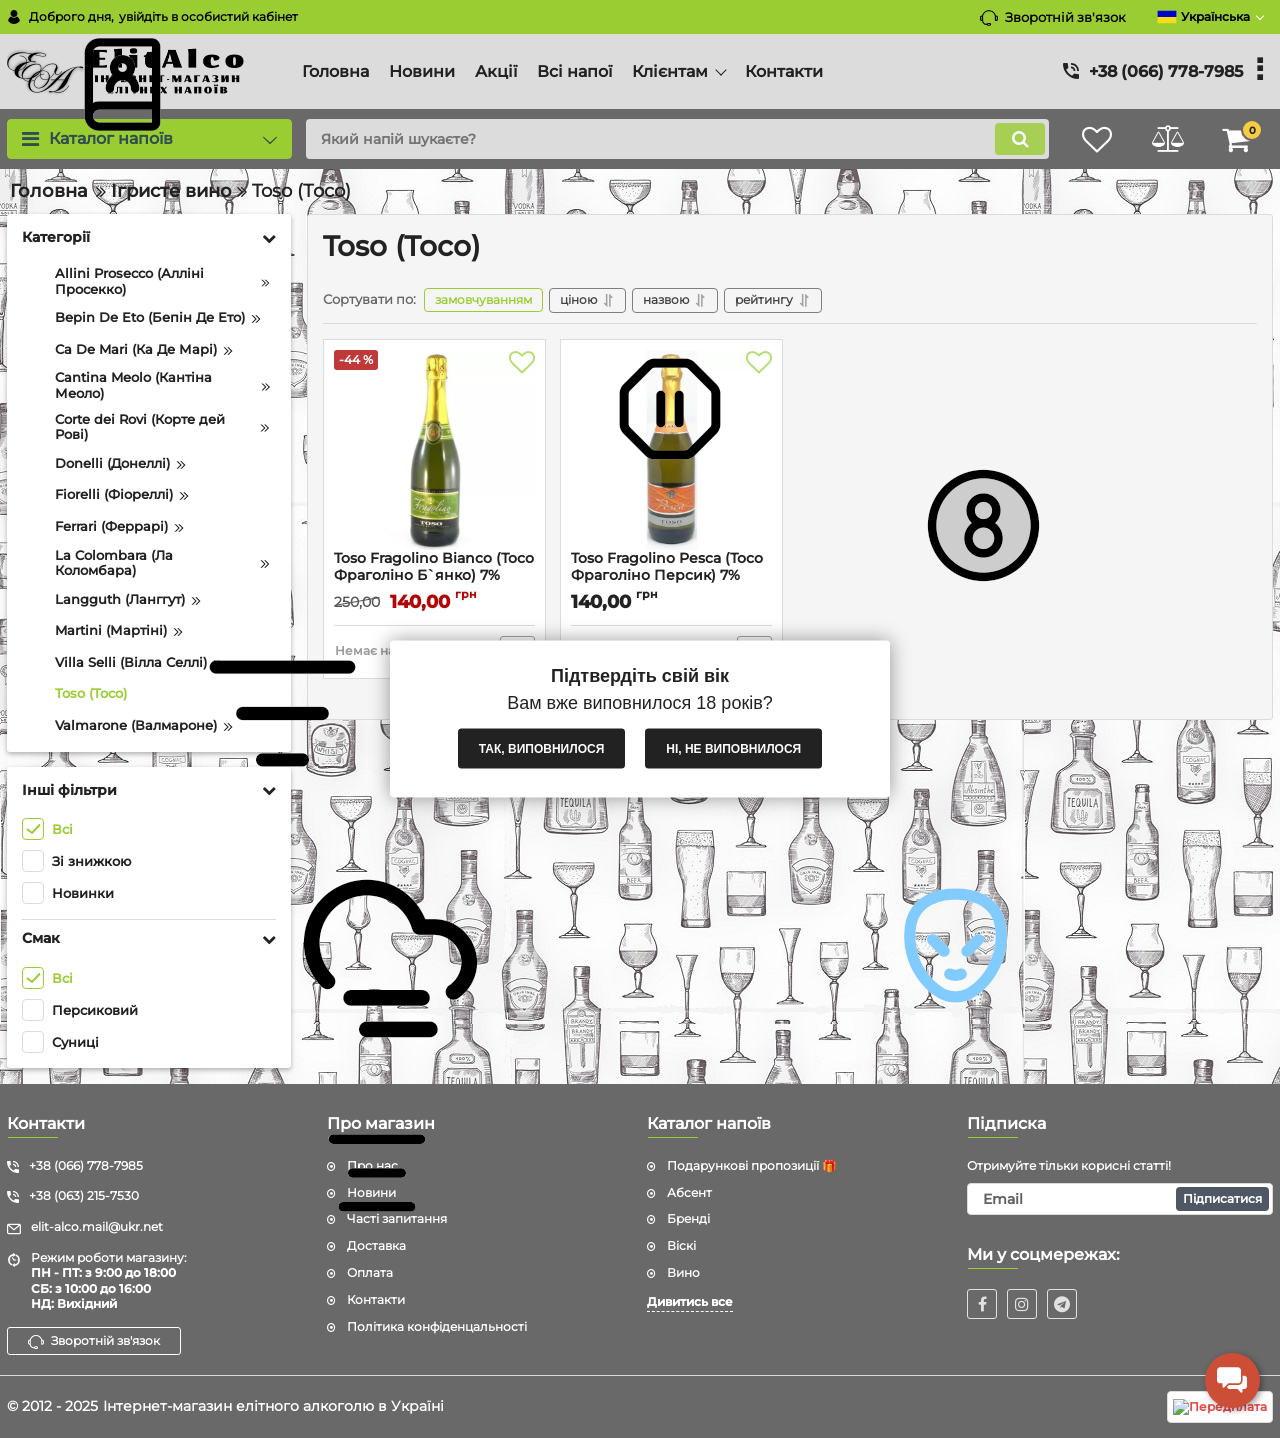 The image size is (1280, 1438). What do you see at coordinates (377, 1173) in the screenshot?
I see `center align text` at bounding box center [377, 1173].